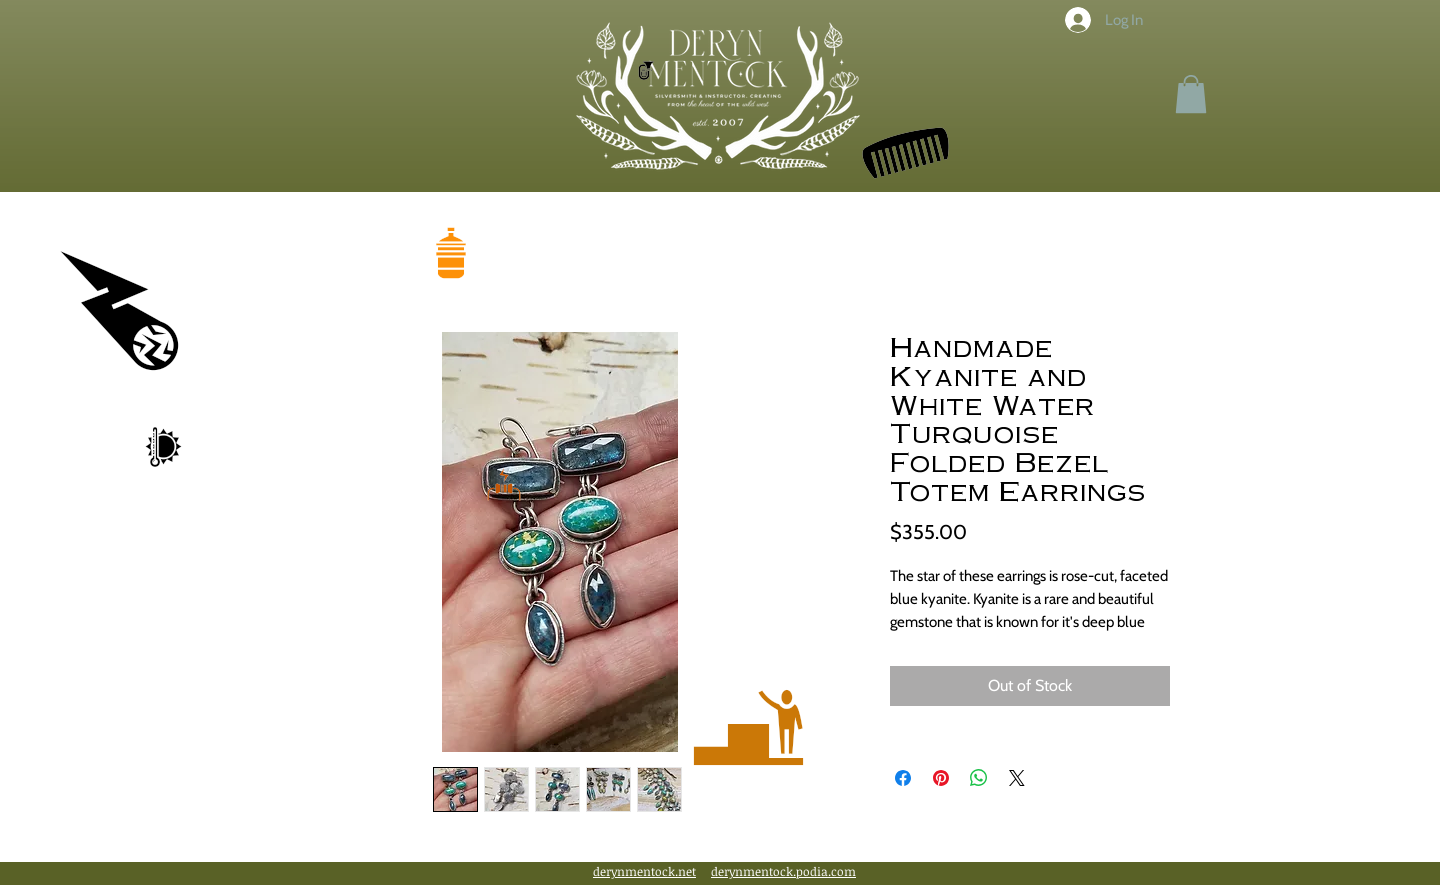 This screenshot has width=1440, height=885. What do you see at coordinates (119, 311) in the screenshot?
I see `launch a lightning-fast attack or special move` at bounding box center [119, 311].